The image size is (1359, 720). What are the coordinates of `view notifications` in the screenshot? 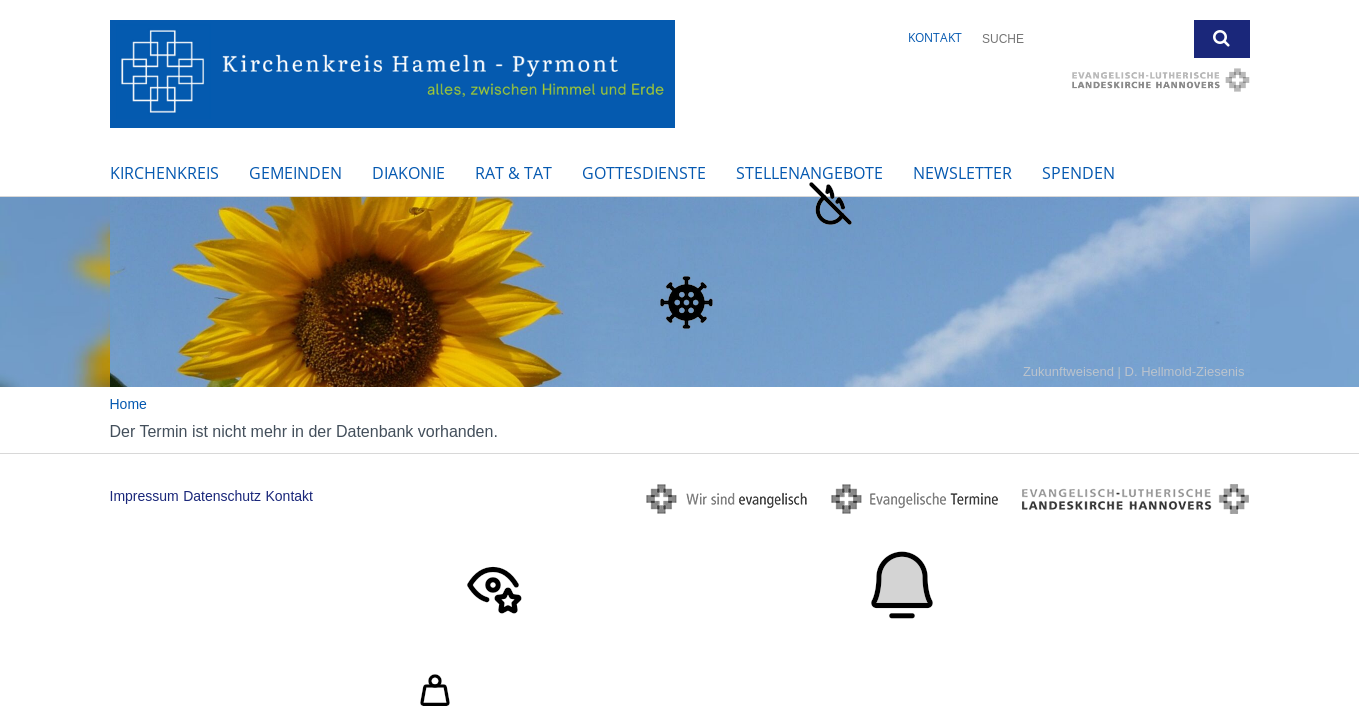 It's located at (902, 585).